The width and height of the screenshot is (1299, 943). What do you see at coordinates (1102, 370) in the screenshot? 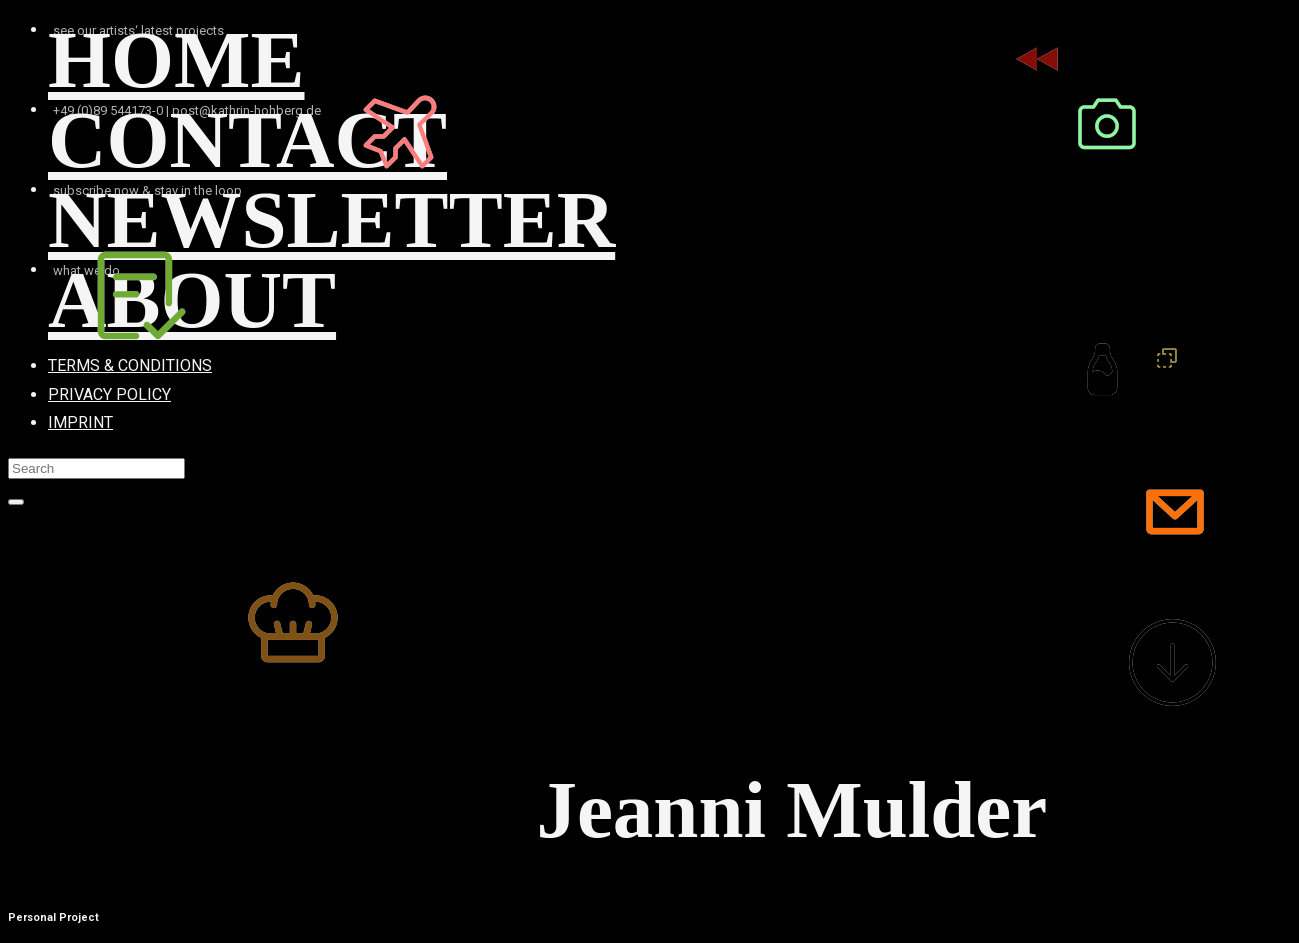
I see `view beverage or drink options` at bounding box center [1102, 370].